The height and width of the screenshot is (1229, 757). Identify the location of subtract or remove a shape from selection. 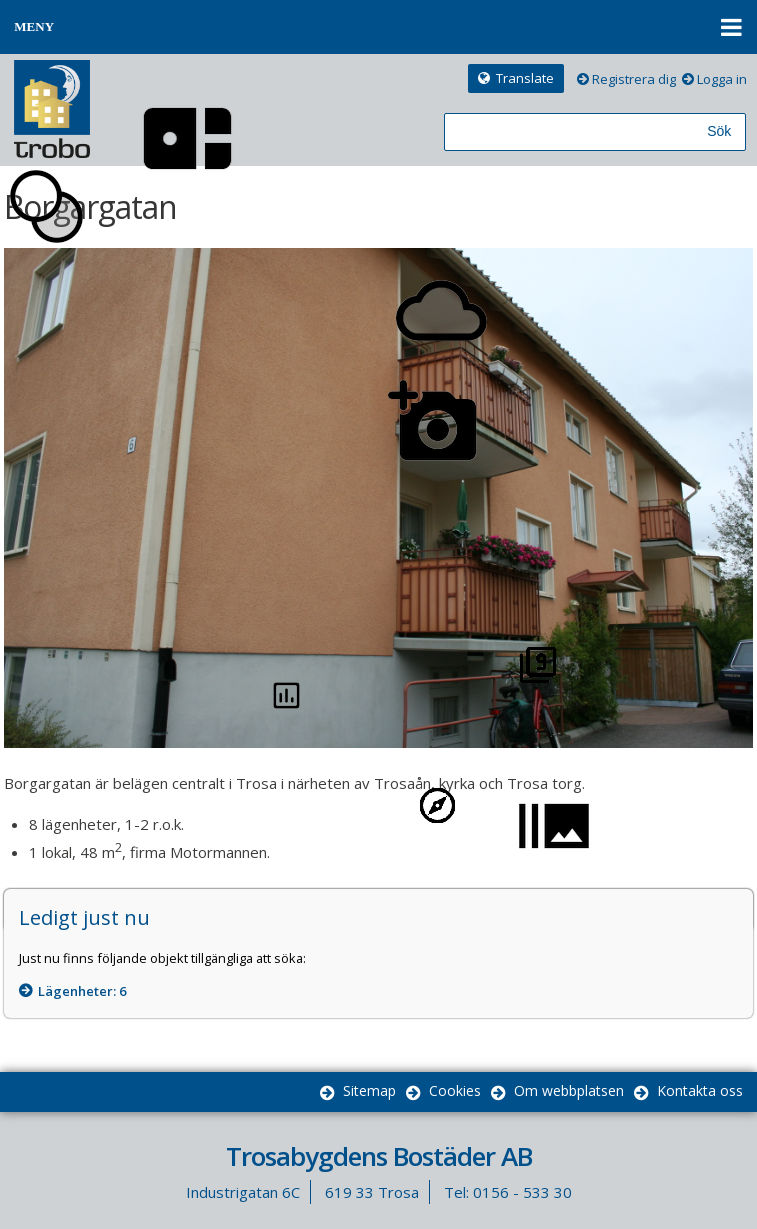
(46, 206).